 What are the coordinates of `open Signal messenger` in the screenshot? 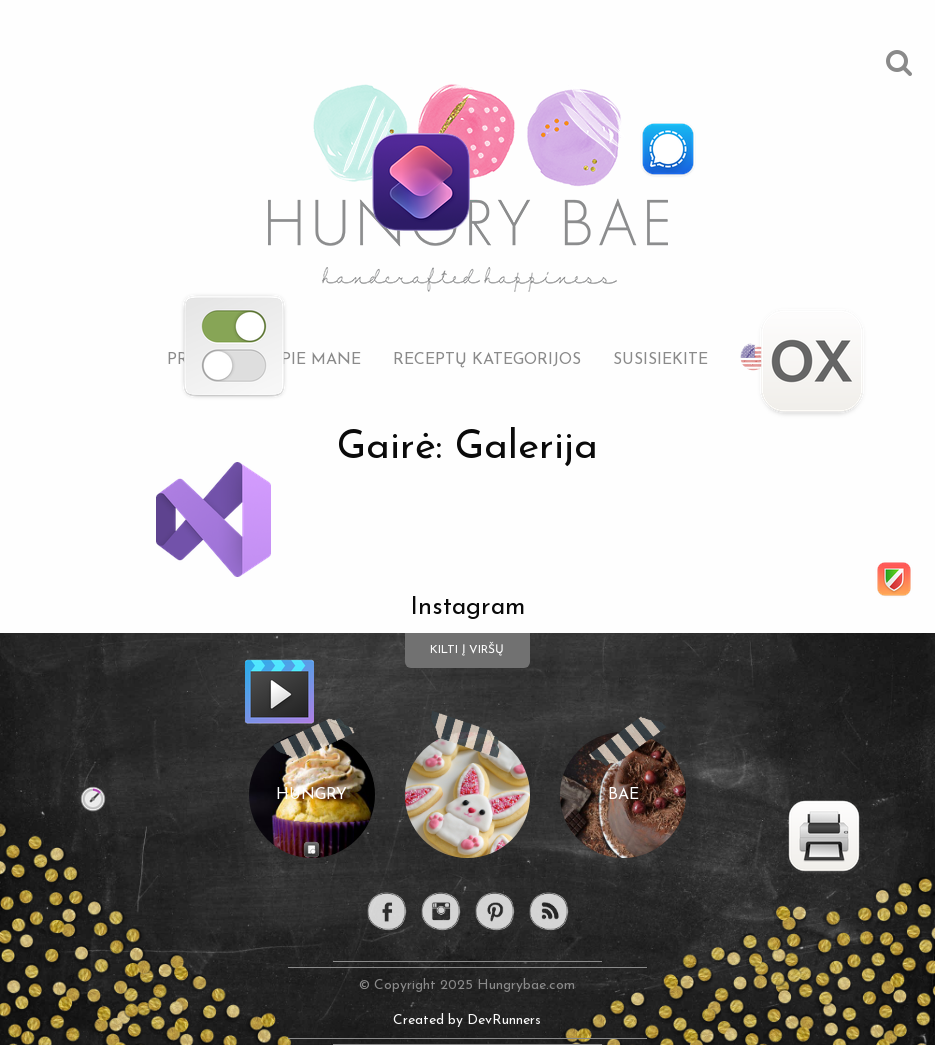 It's located at (668, 149).